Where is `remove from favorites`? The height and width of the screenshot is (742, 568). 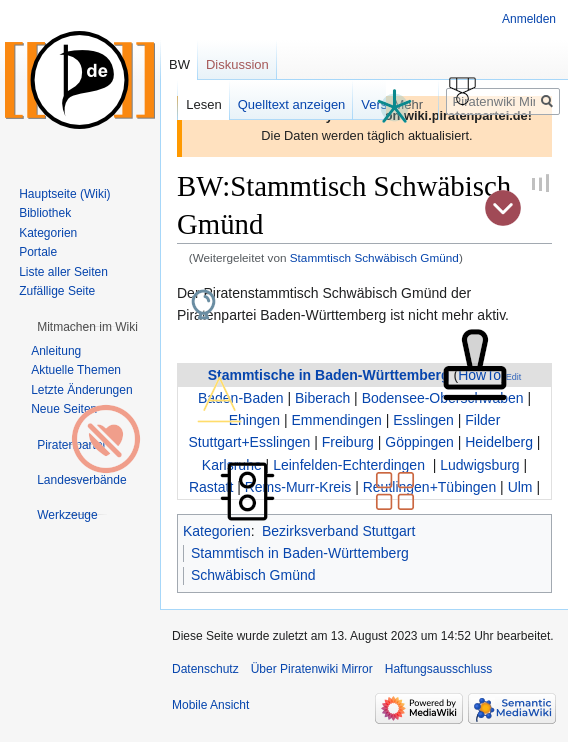 remove from favorites is located at coordinates (106, 439).